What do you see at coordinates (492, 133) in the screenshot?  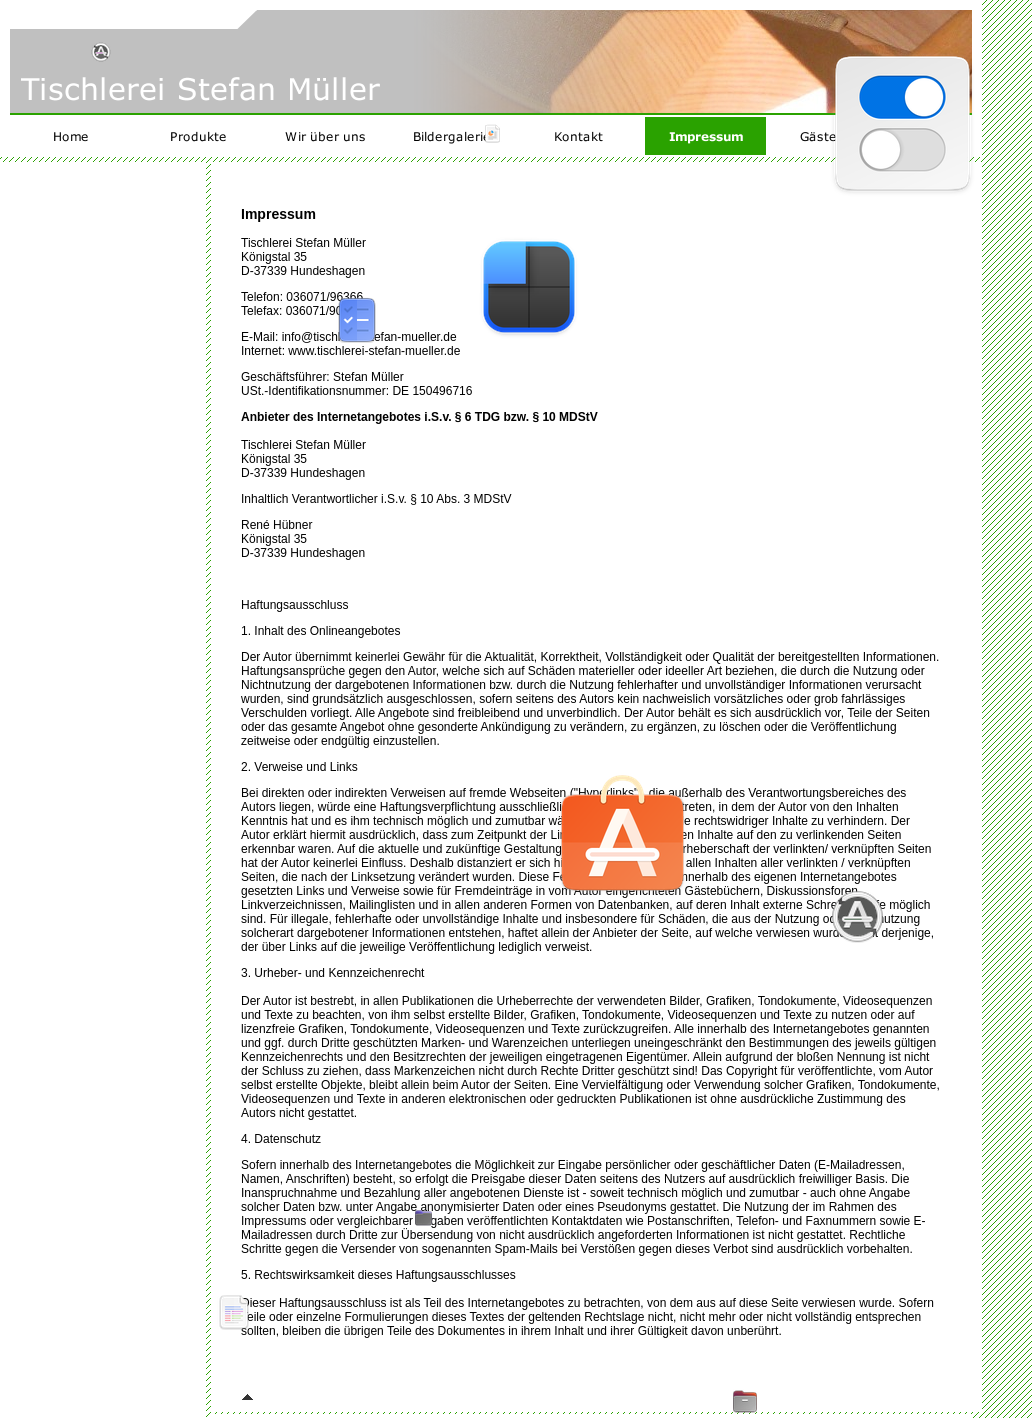 I see `open a presentation file` at bounding box center [492, 133].